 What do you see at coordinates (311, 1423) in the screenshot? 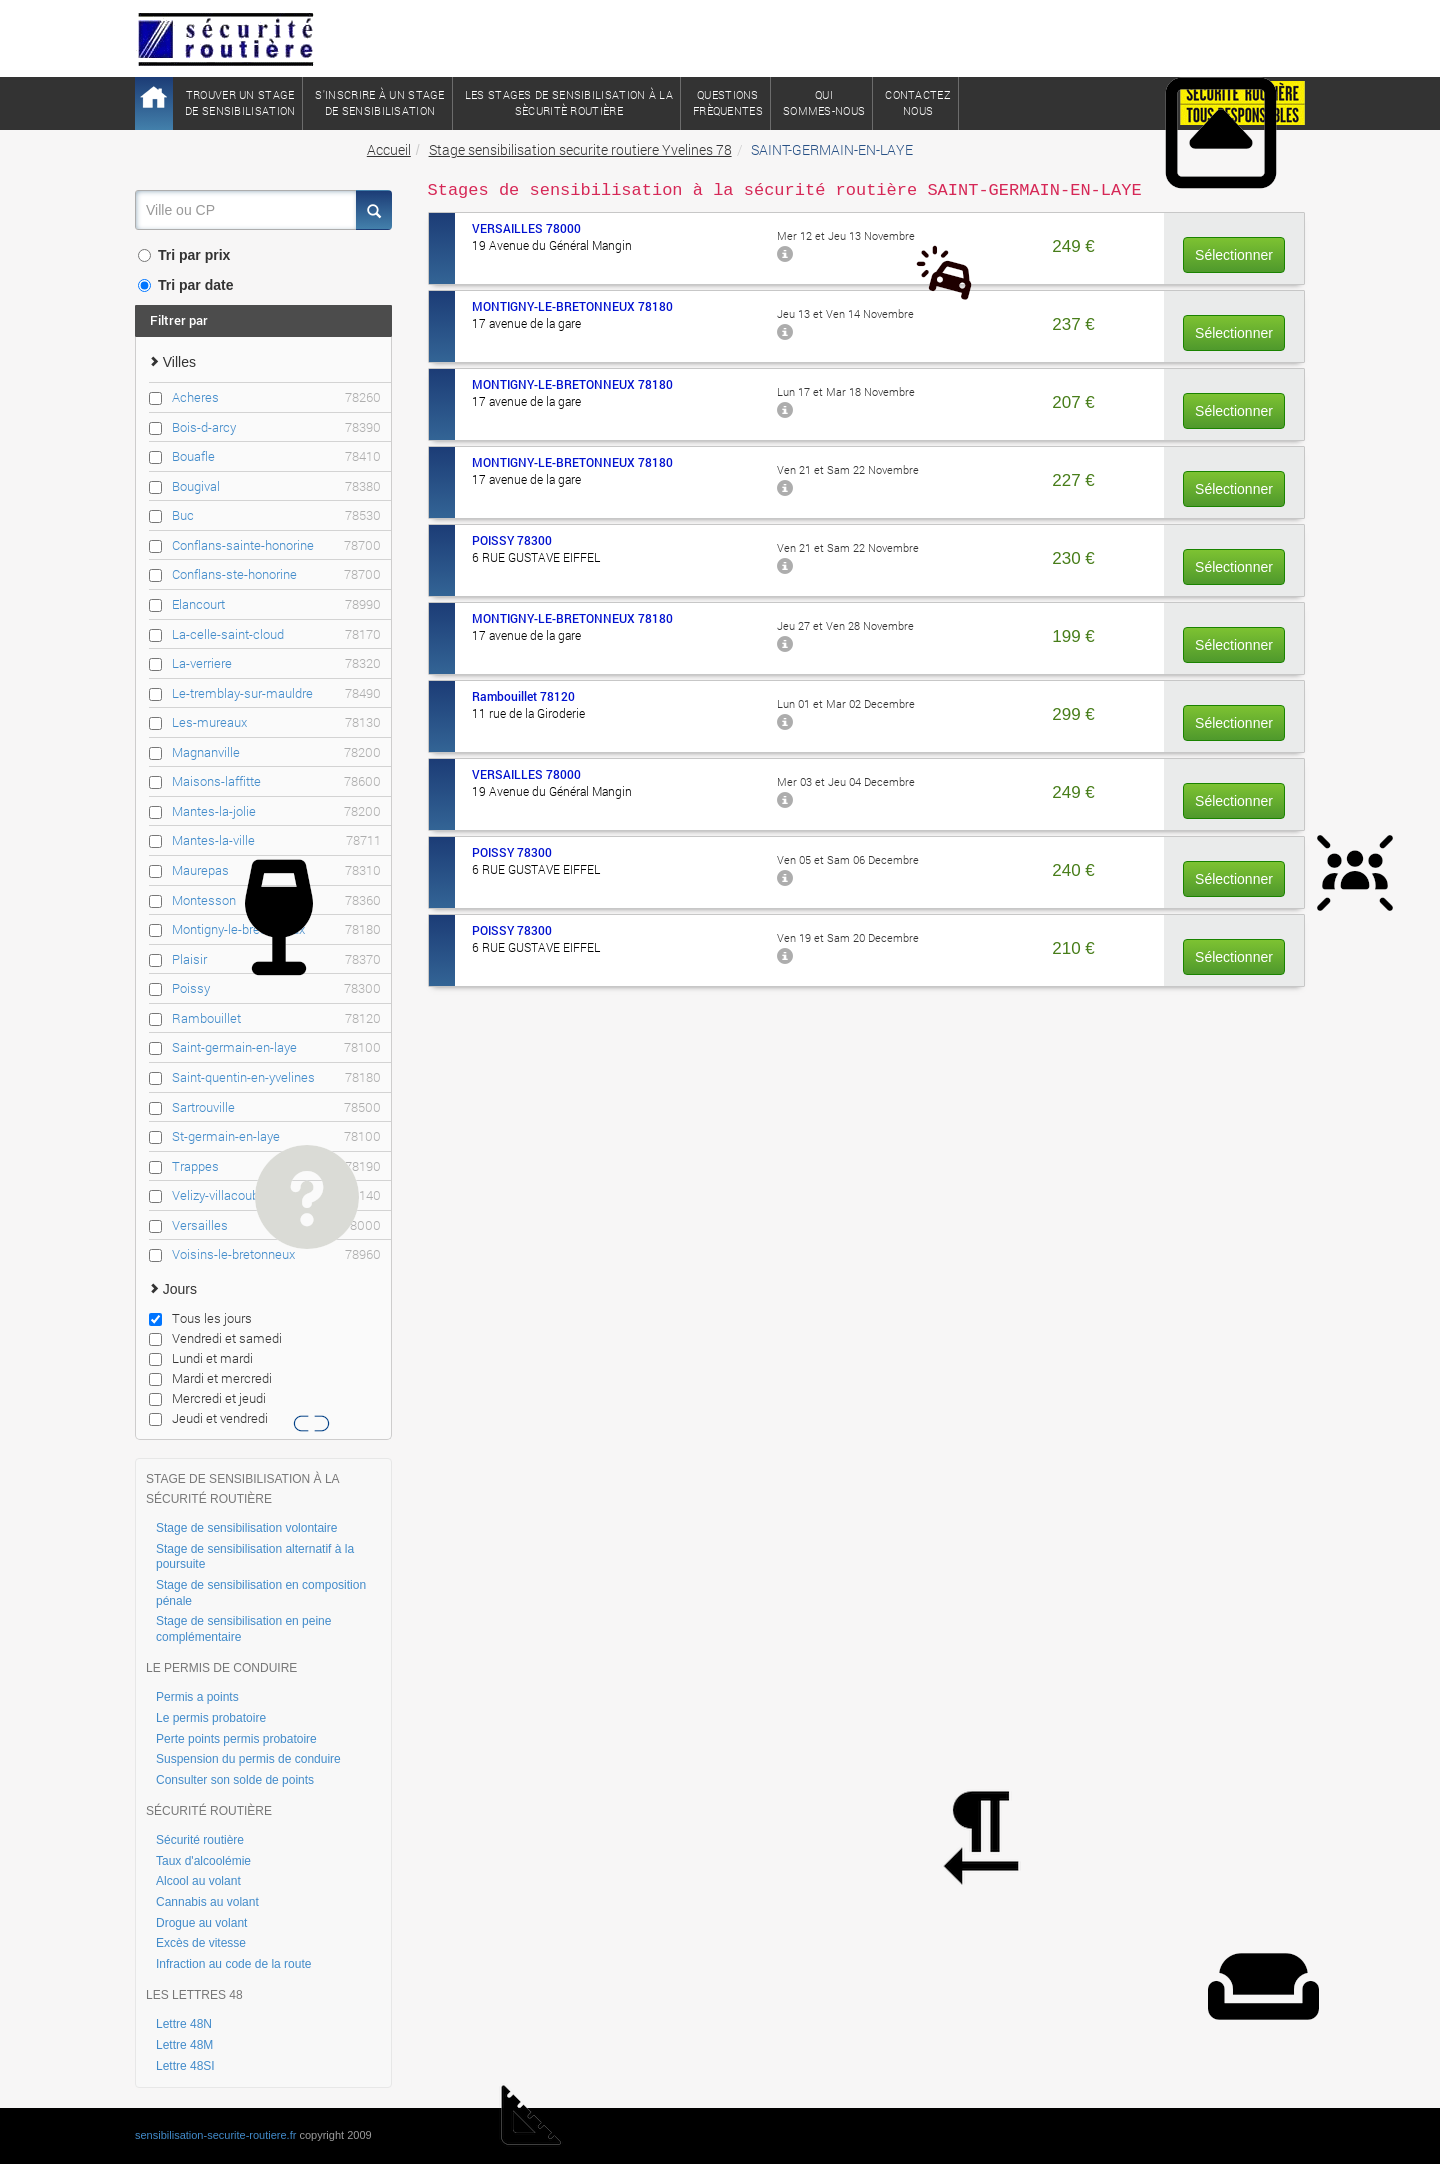
I see `unlink or disconnect a linked item` at bounding box center [311, 1423].